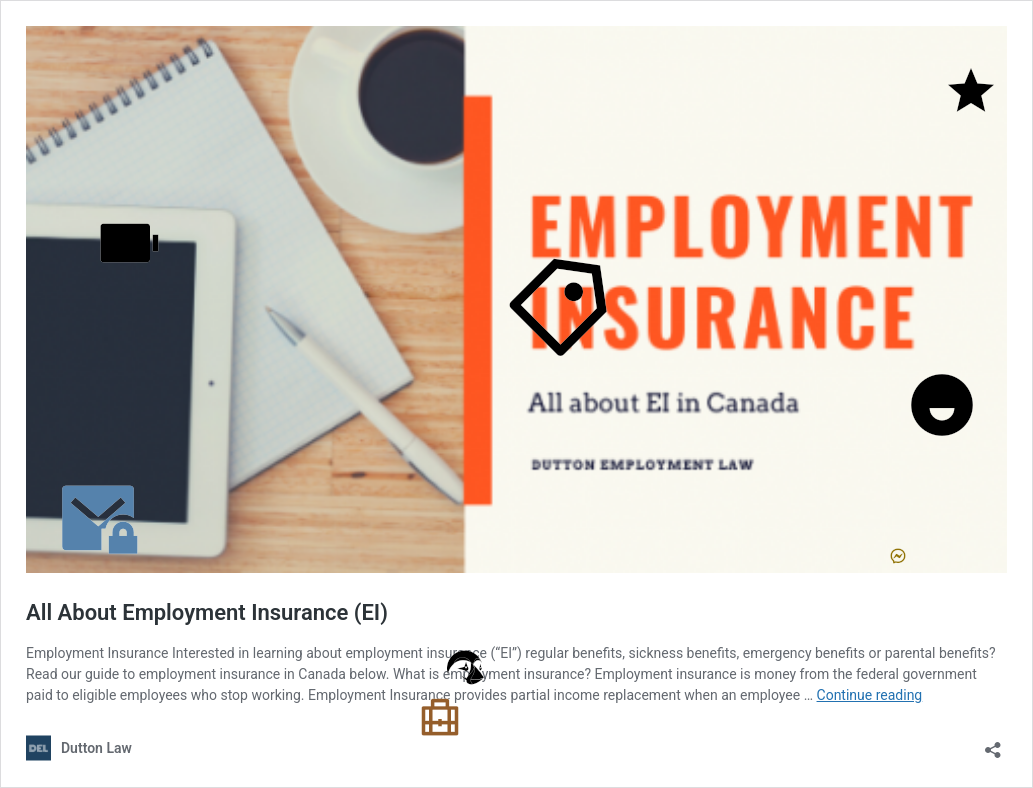  I want to click on add an emoji reaction, so click(942, 405).